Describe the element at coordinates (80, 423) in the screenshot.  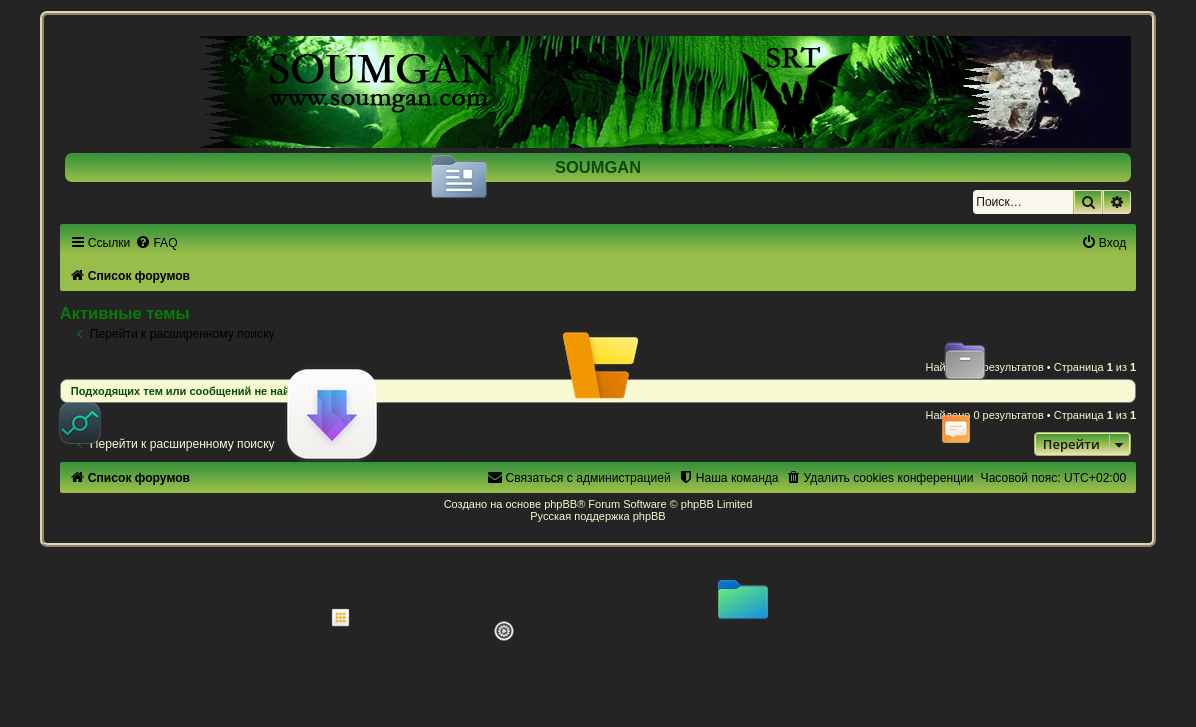
I see `open gnome layout switcher settings` at that location.